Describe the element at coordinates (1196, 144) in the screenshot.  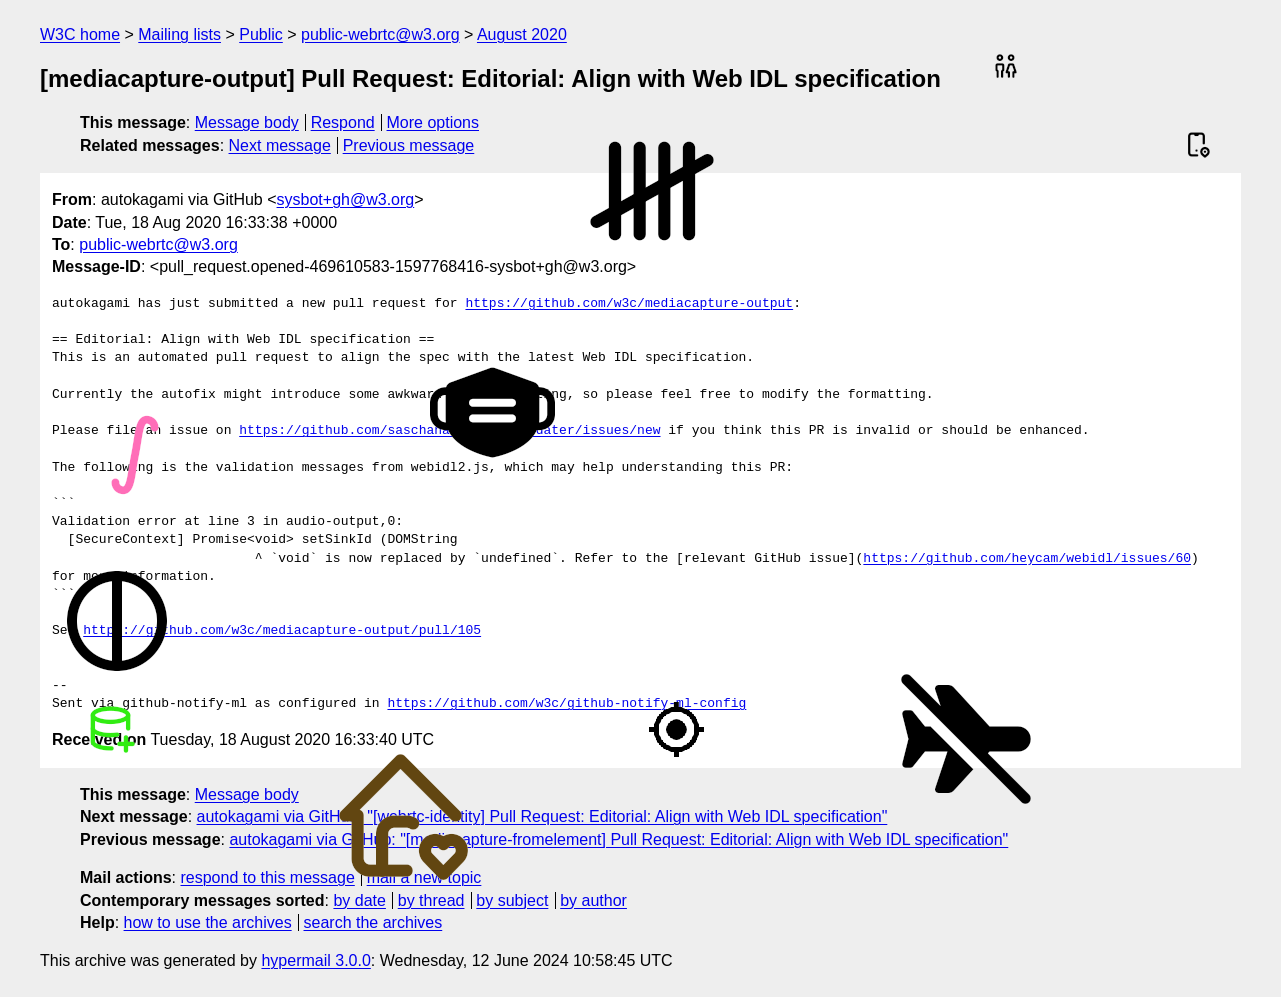
I see `view device location on map` at that location.